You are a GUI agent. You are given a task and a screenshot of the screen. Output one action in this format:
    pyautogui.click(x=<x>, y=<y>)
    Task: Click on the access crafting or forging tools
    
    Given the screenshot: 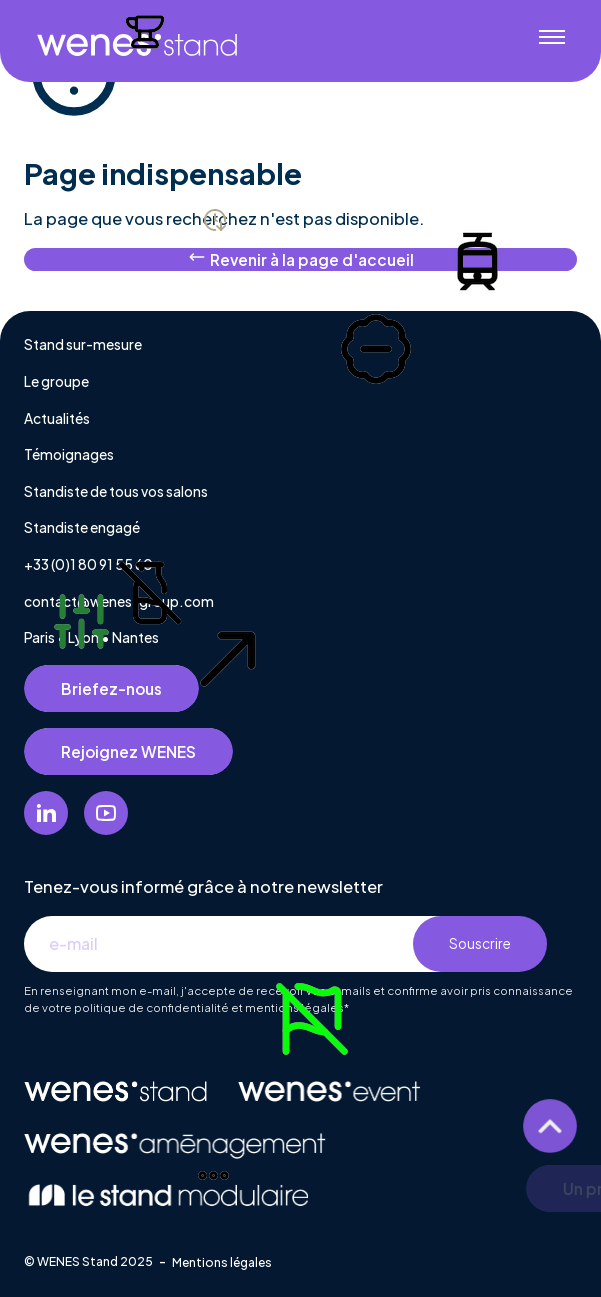 What is the action you would take?
    pyautogui.click(x=145, y=31)
    